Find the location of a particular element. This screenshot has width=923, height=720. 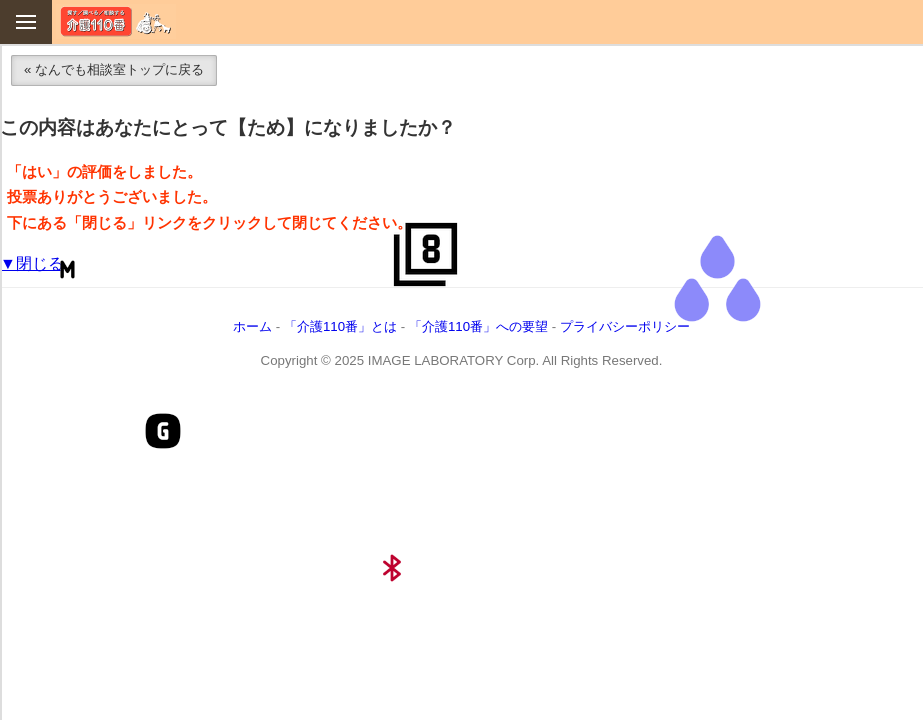

adjust humidity or moisture settings is located at coordinates (717, 278).